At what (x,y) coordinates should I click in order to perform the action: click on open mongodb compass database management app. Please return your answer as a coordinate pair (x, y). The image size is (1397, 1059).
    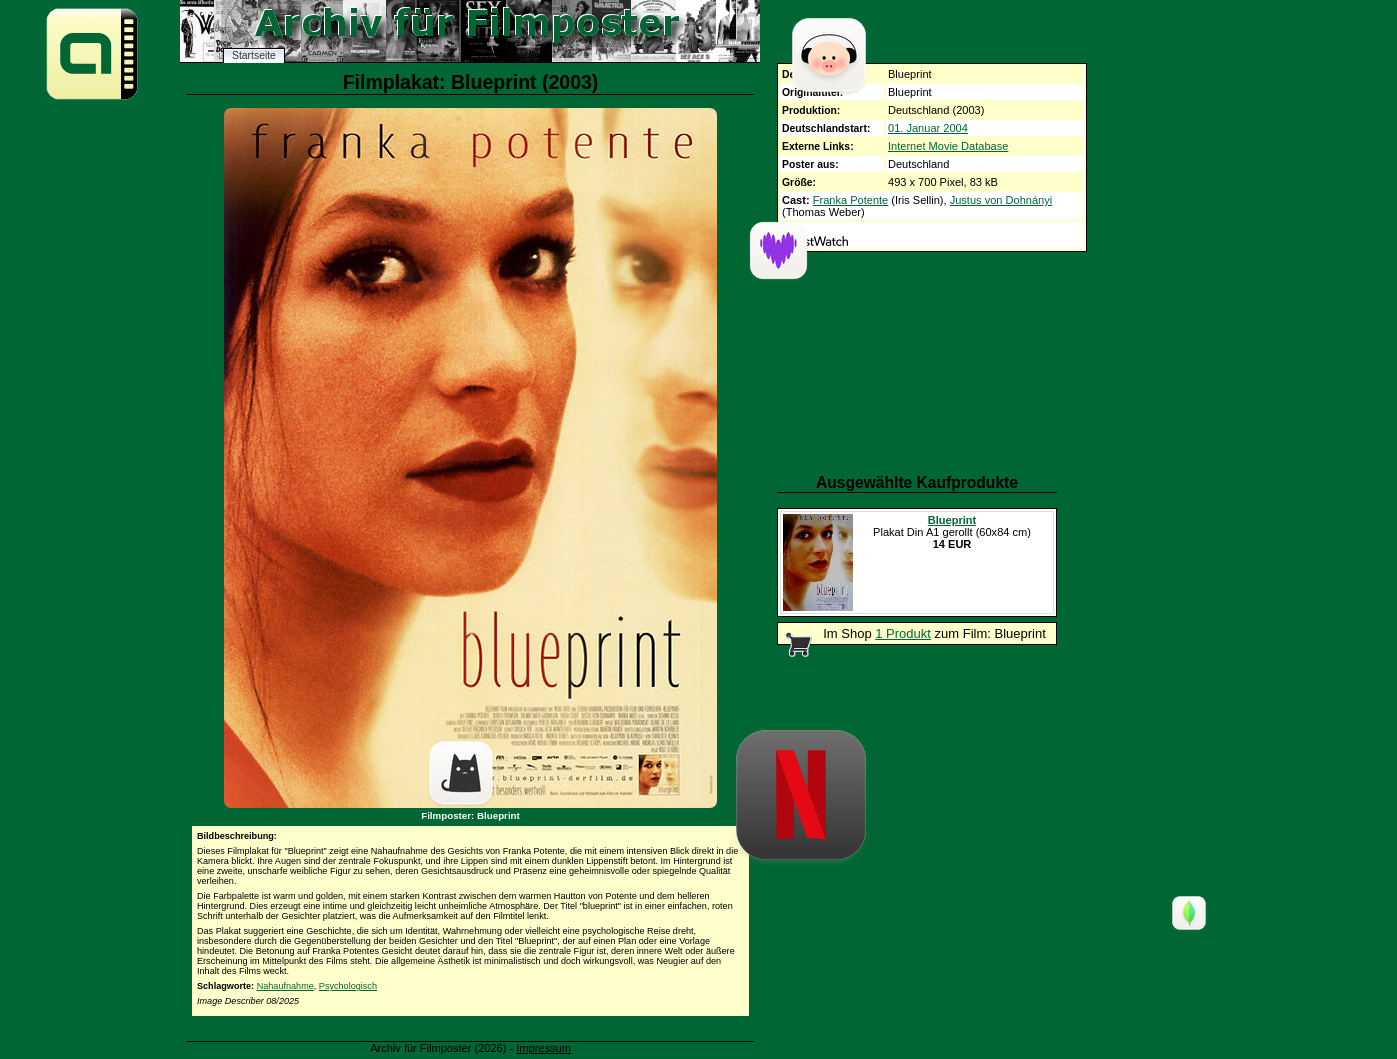
    Looking at the image, I should click on (1189, 913).